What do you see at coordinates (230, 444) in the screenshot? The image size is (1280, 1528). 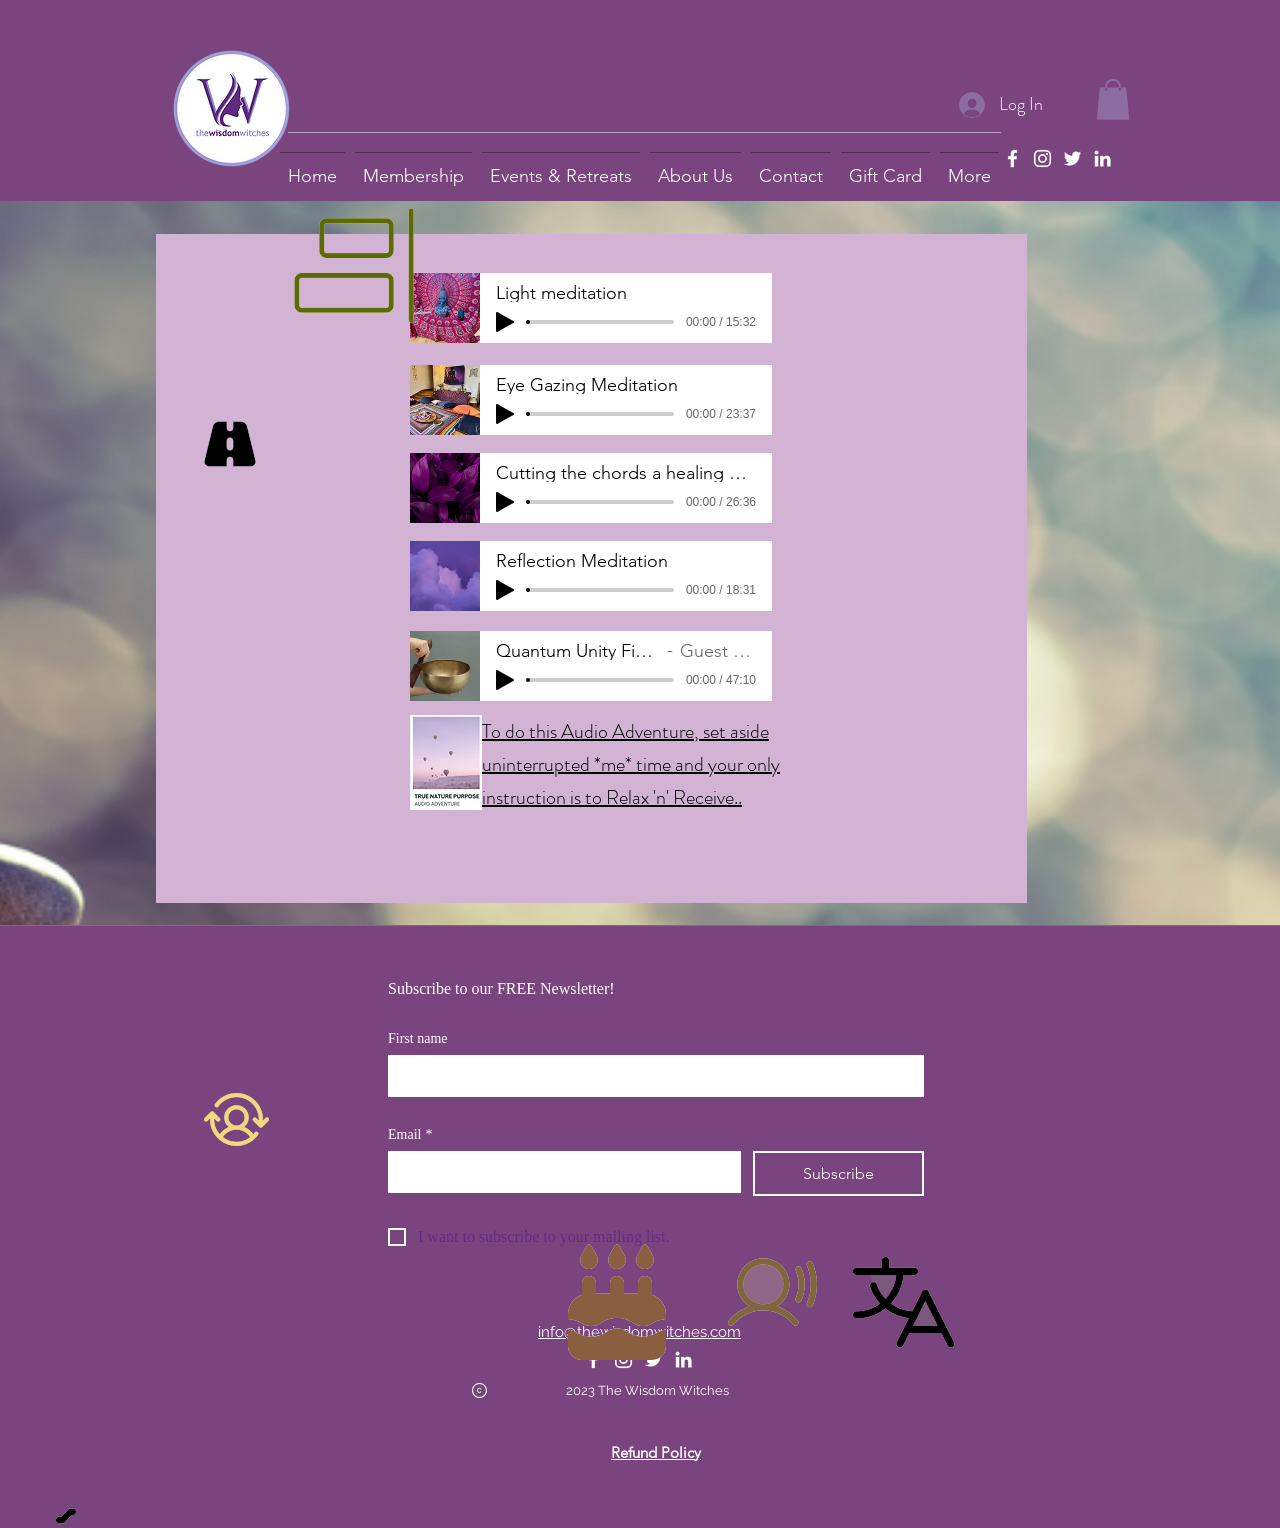 I see `access navigation or directions` at bounding box center [230, 444].